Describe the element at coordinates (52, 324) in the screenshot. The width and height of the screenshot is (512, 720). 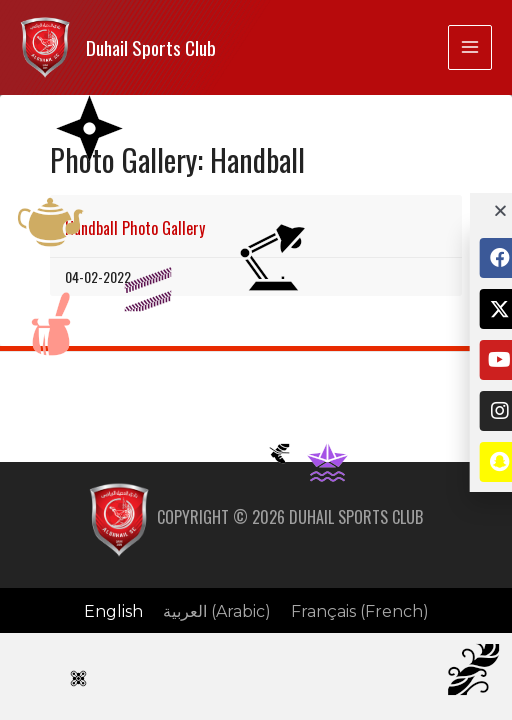
I see `access honey or sweet reward items` at that location.